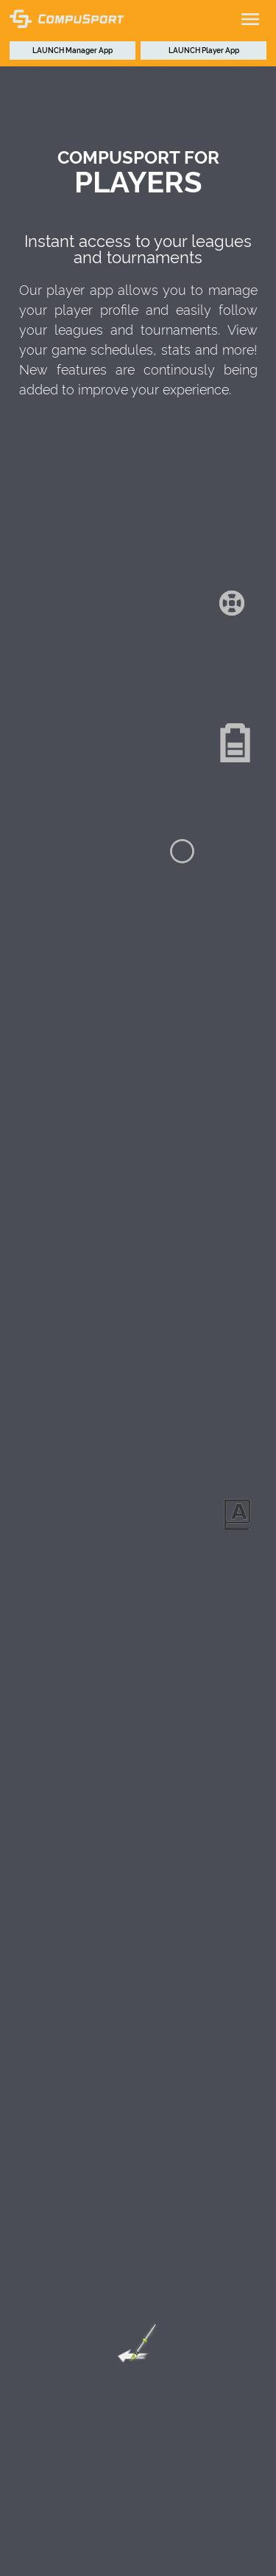 This screenshot has width=276, height=2576. What do you see at coordinates (237, 1514) in the screenshot?
I see `open the dictionary app` at bounding box center [237, 1514].